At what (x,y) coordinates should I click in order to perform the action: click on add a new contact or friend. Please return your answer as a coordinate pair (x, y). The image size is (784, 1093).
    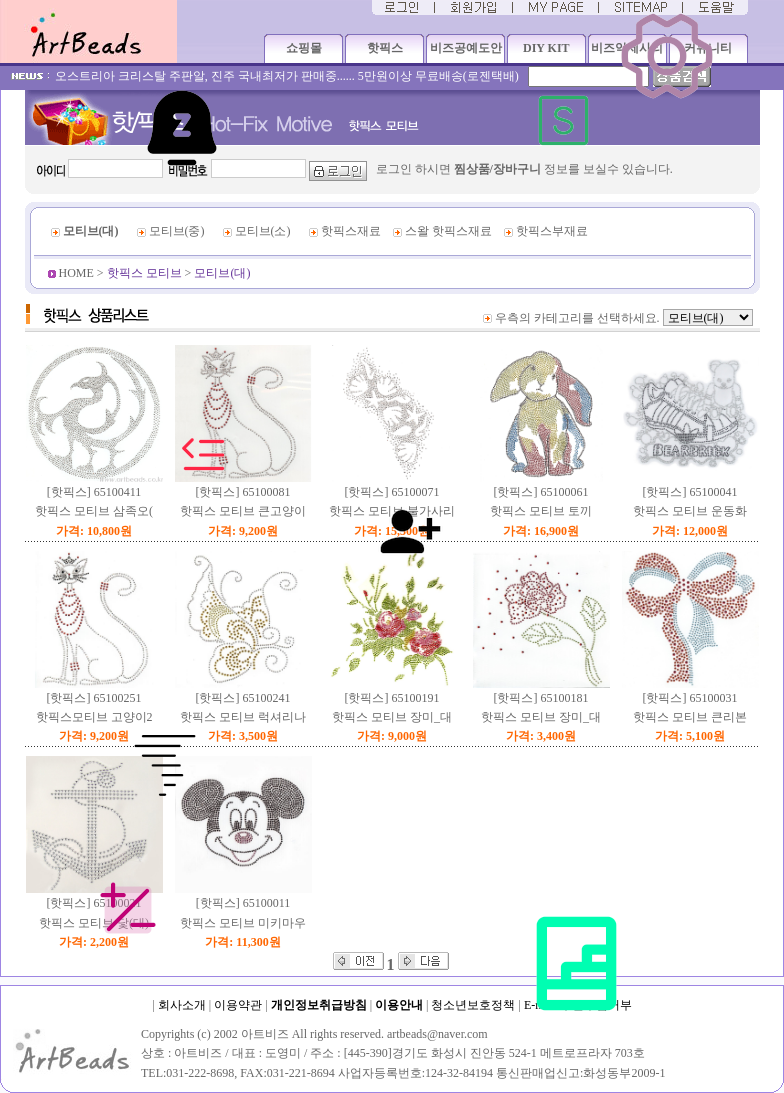
    Looking at the image, I should click on (410, 531).